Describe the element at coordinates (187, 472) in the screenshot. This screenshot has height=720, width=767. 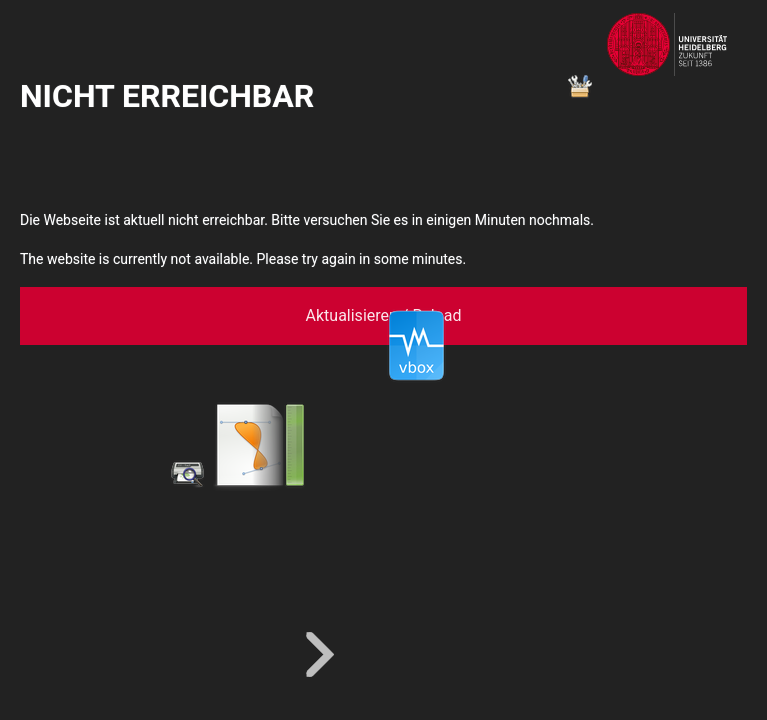
I see `preview document before printing` at that location.